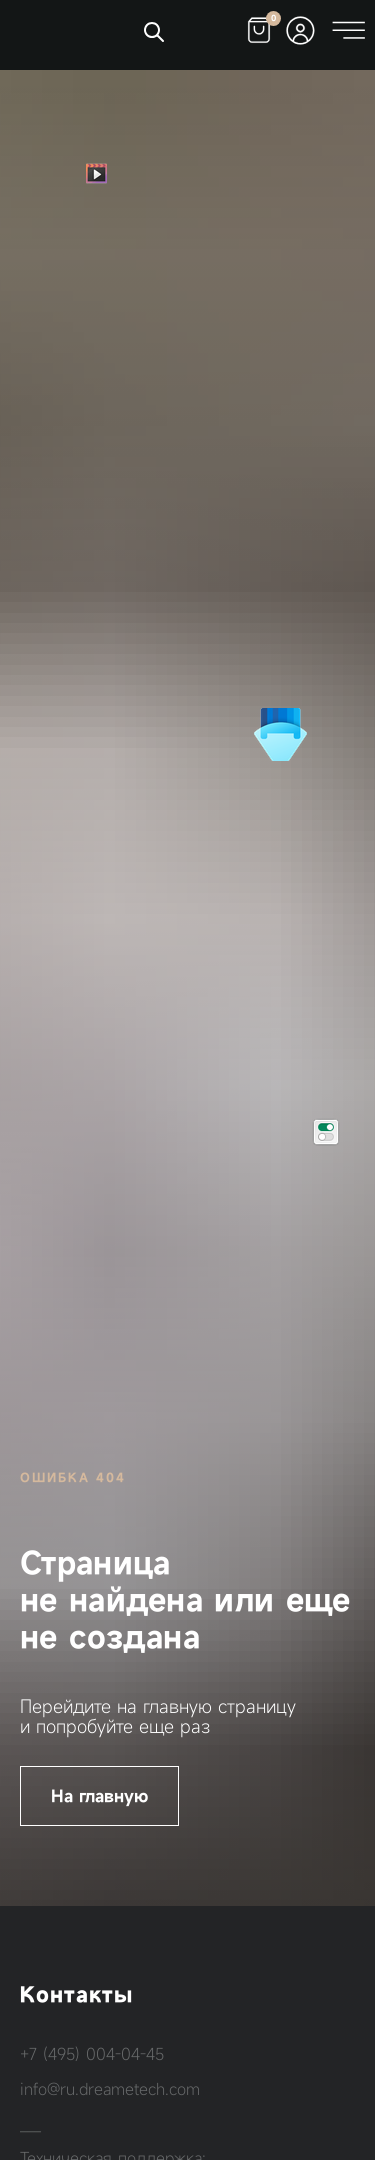 The image size is (375, 2160). I want to click on open system tweaks or settings customization, so click(326, 1132).